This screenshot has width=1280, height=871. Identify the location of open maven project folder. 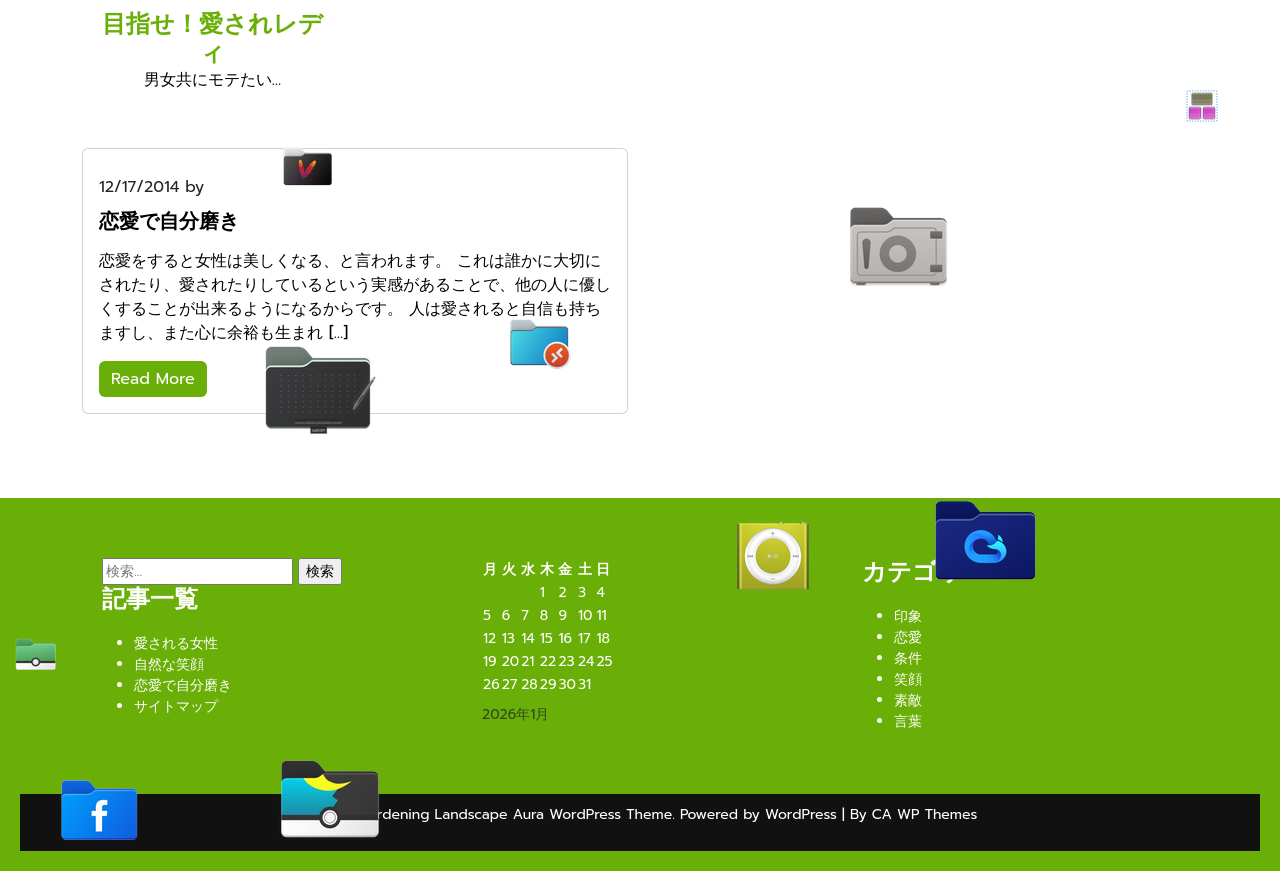
(307, 167).